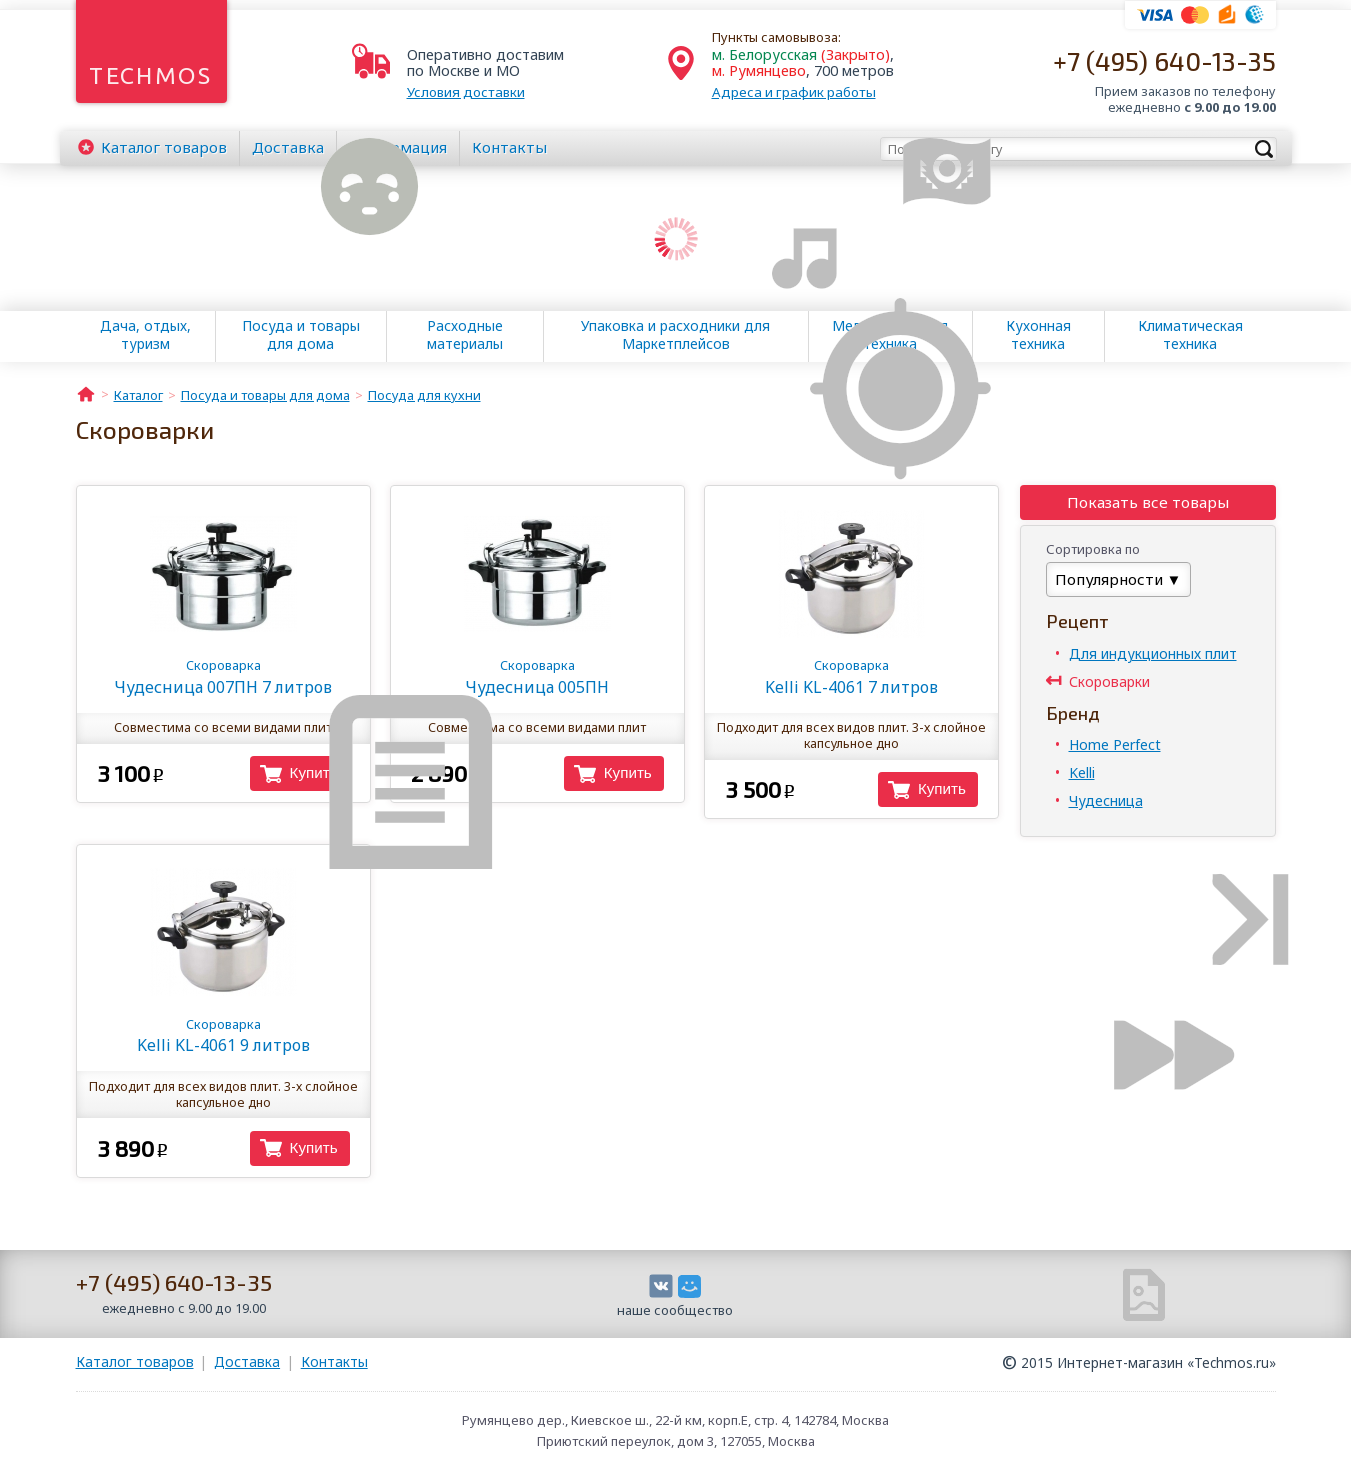 This screenshot has height=1470, width=1351. Describe the element at coordinates (369, 186) in the screenshot. I see `indicates embarrassment or awkwardness in a reaction` at that location.